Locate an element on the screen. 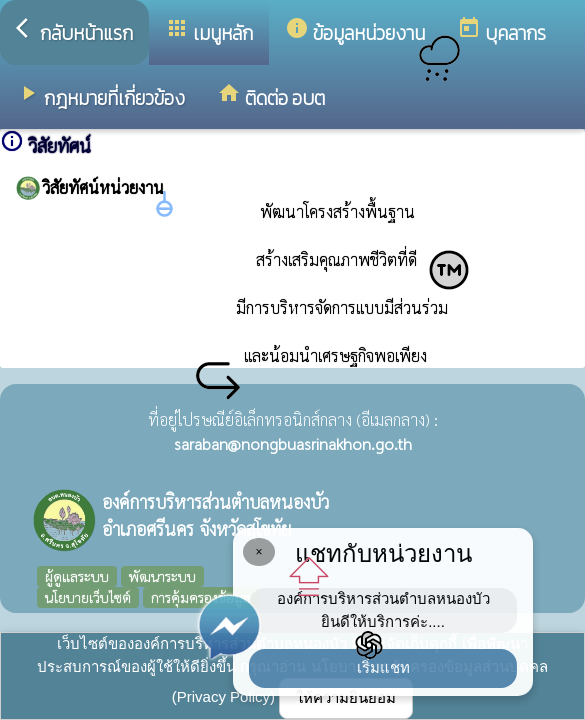 The image size is (585, 720). select genderless or non-binary gender option is located at coordinates (164, 204).